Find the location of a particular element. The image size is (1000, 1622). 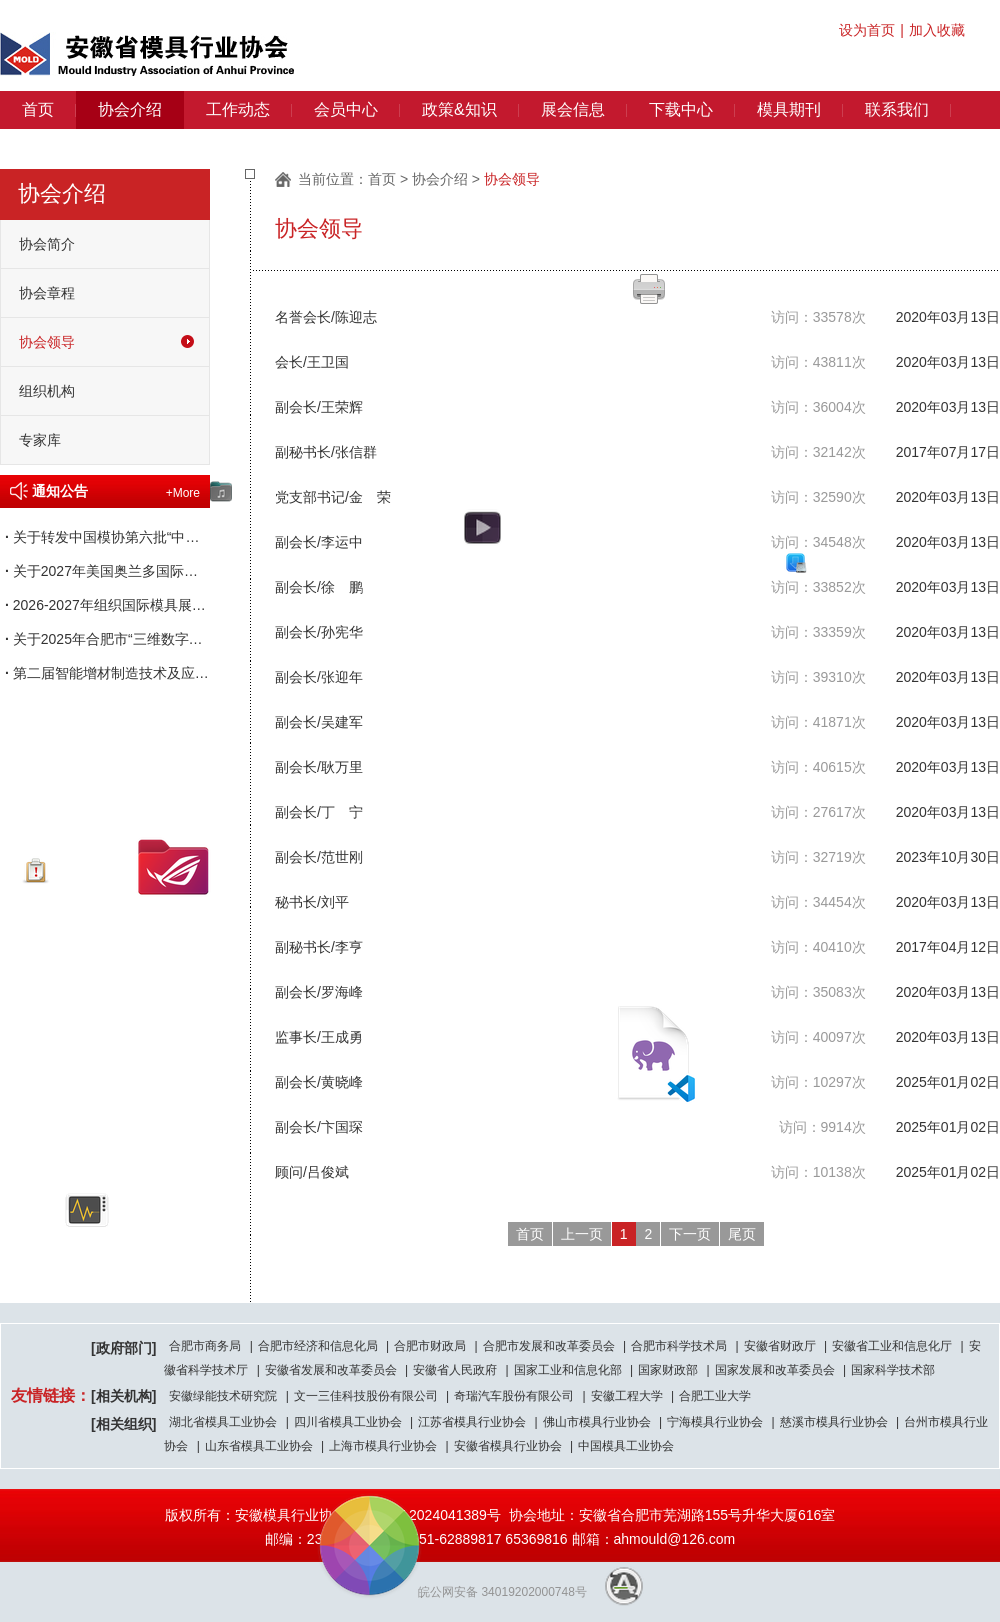

install or update system software is located at coordinates (795, 562).